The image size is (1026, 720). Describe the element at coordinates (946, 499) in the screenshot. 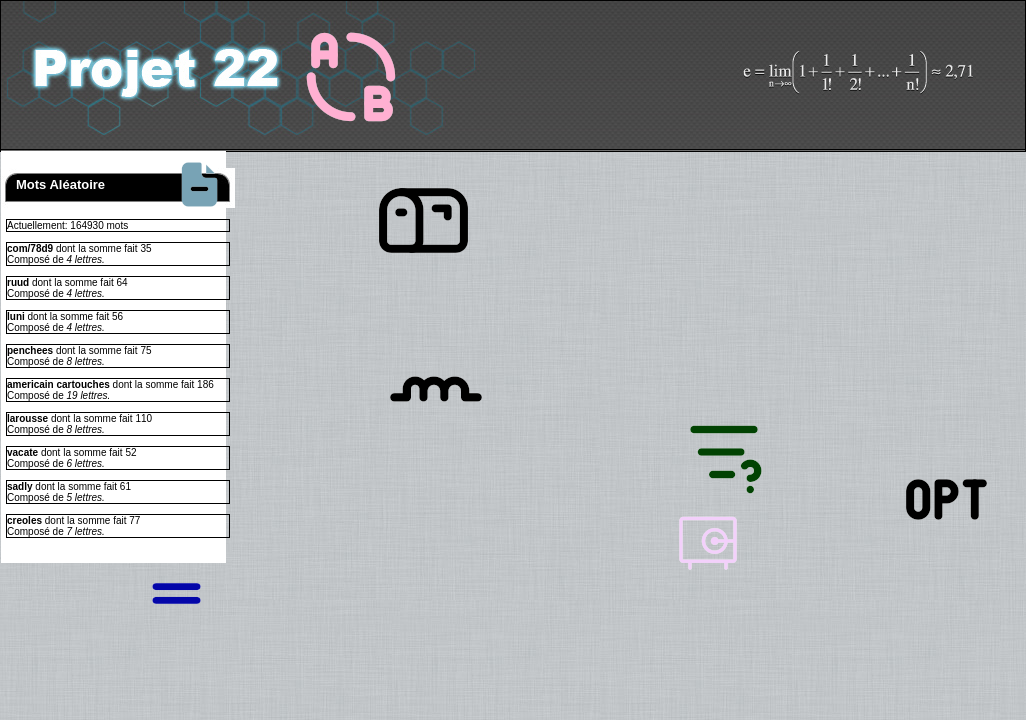

I see `send an HTTP OPTIONS request` at that location.